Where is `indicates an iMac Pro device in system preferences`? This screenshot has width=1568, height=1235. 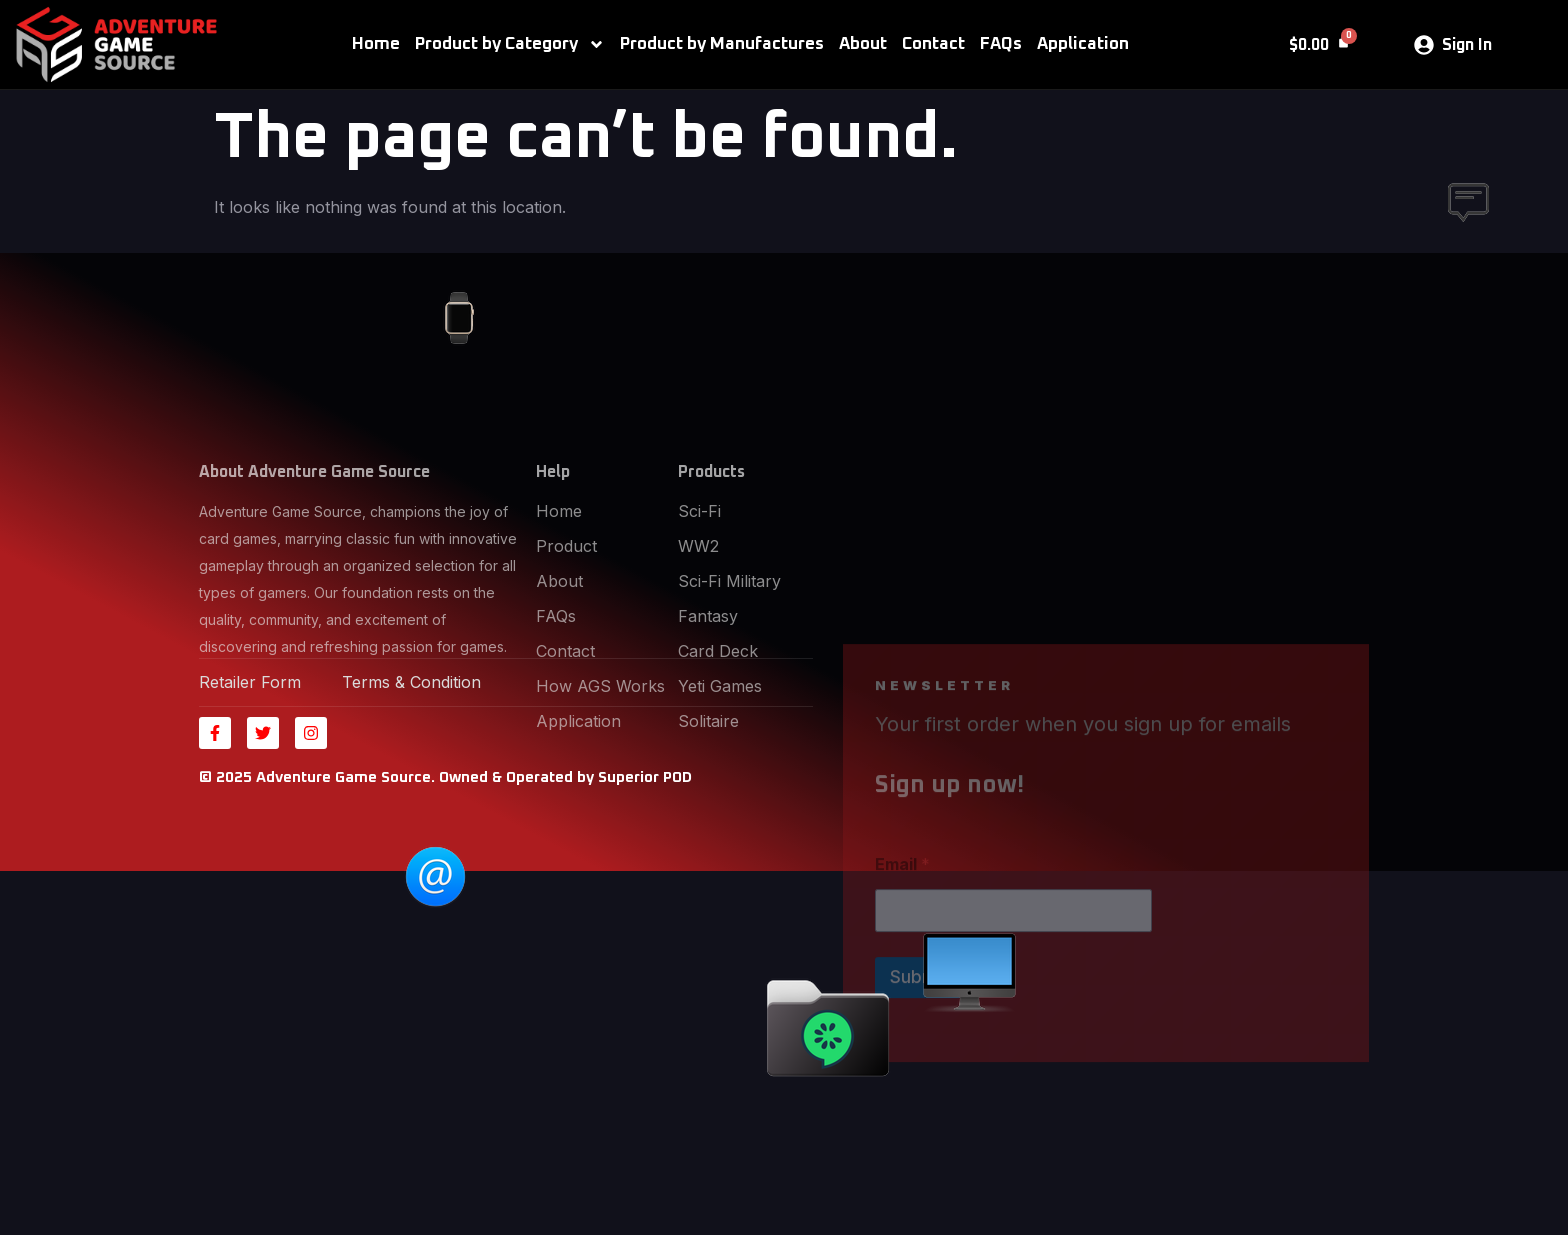
indicates an iMac Pro device in system preferences is located at coordinates (969, 967).